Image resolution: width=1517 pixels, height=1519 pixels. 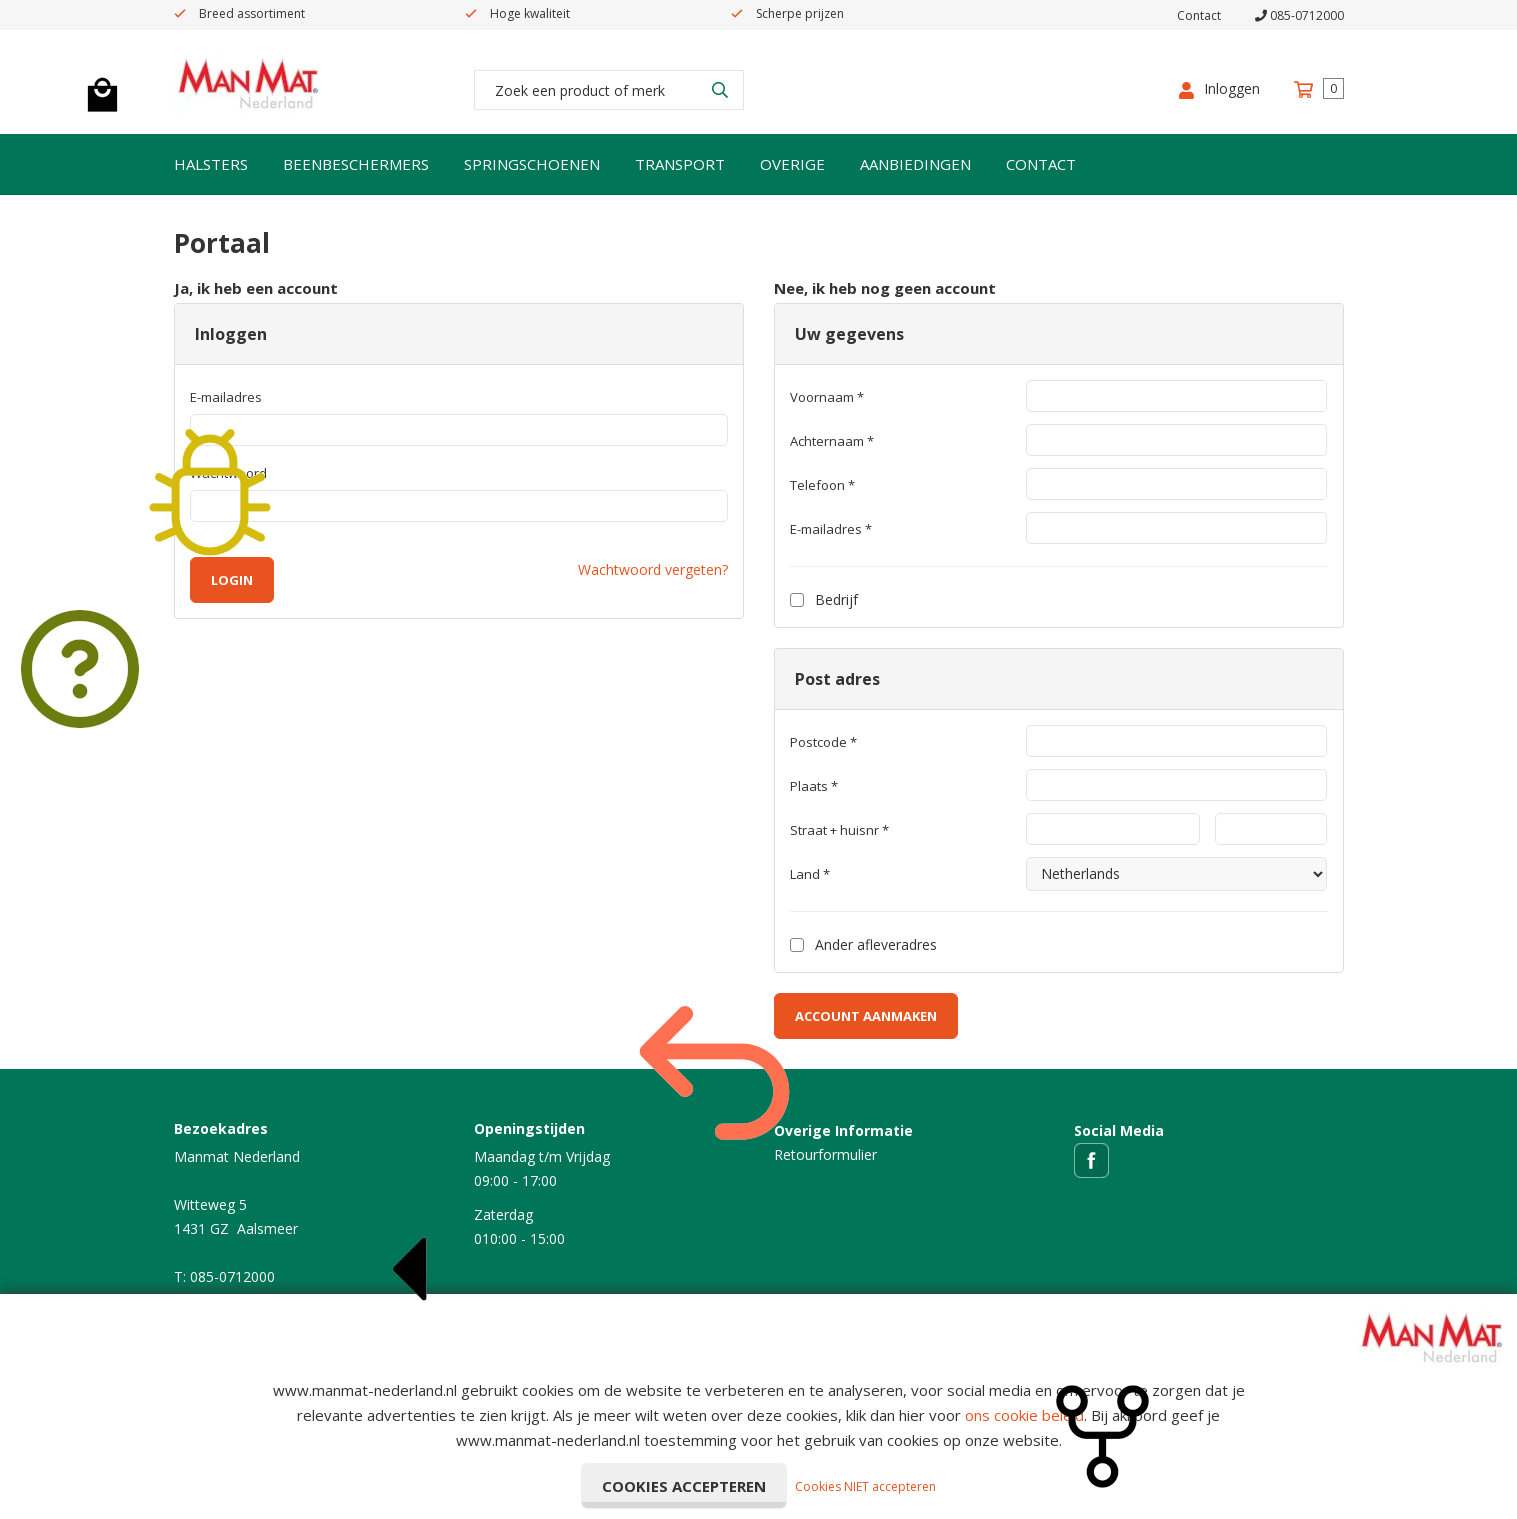 What do you see at coordinates (714, 1075) in the screenshot?
I see `undo the last action` at bounding box center [714, 1075].